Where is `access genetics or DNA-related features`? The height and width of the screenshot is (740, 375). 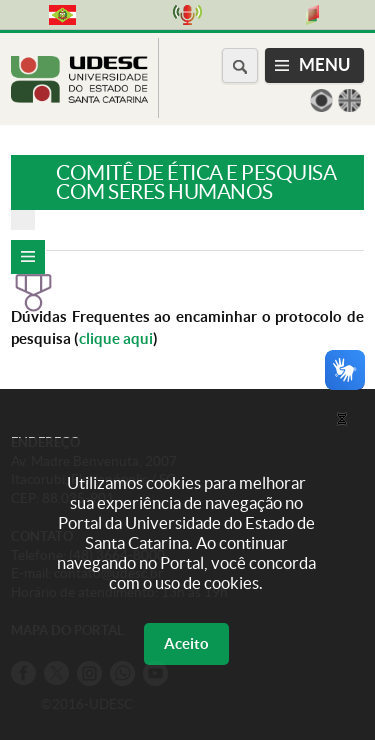
access genetics or DNA-related features is located at coordinates (342, 419).